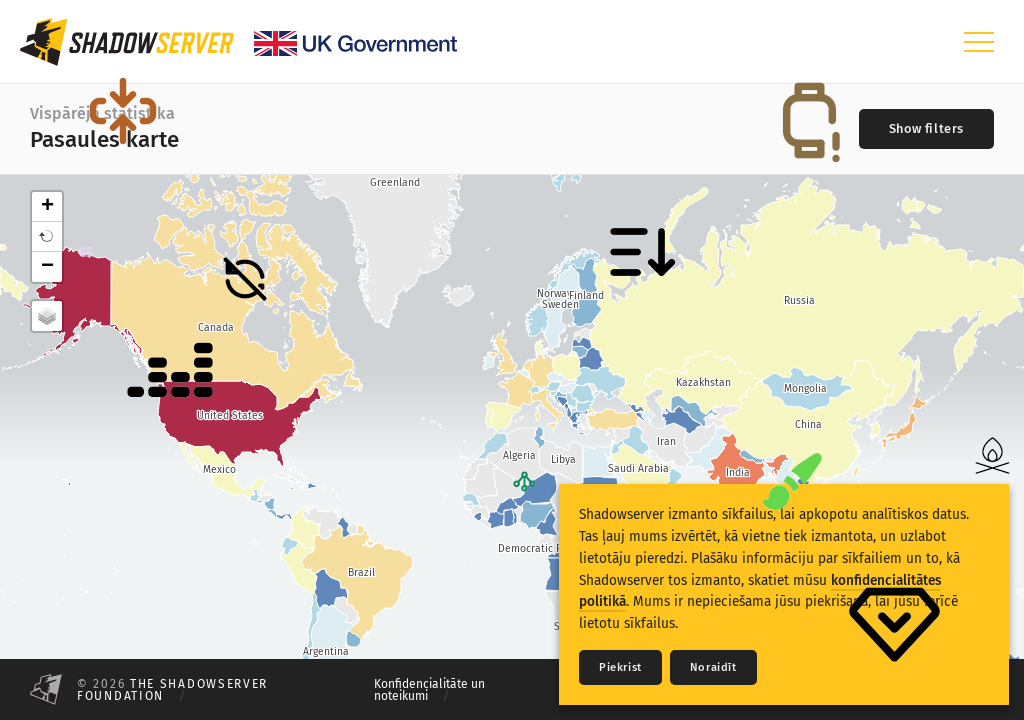  Describe the element at coordinates (169, 372) in the screenshot. I see `open Deezer music streaming app` at that location.